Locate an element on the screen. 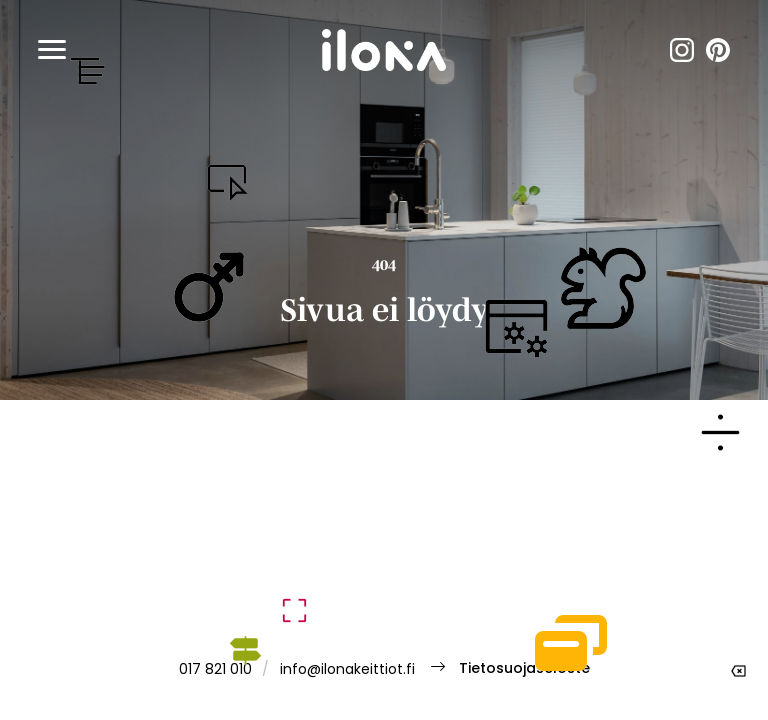 The height and width of the screenshot is (720, 768). enter fullscreen mode is located at coordinates (294, 610).